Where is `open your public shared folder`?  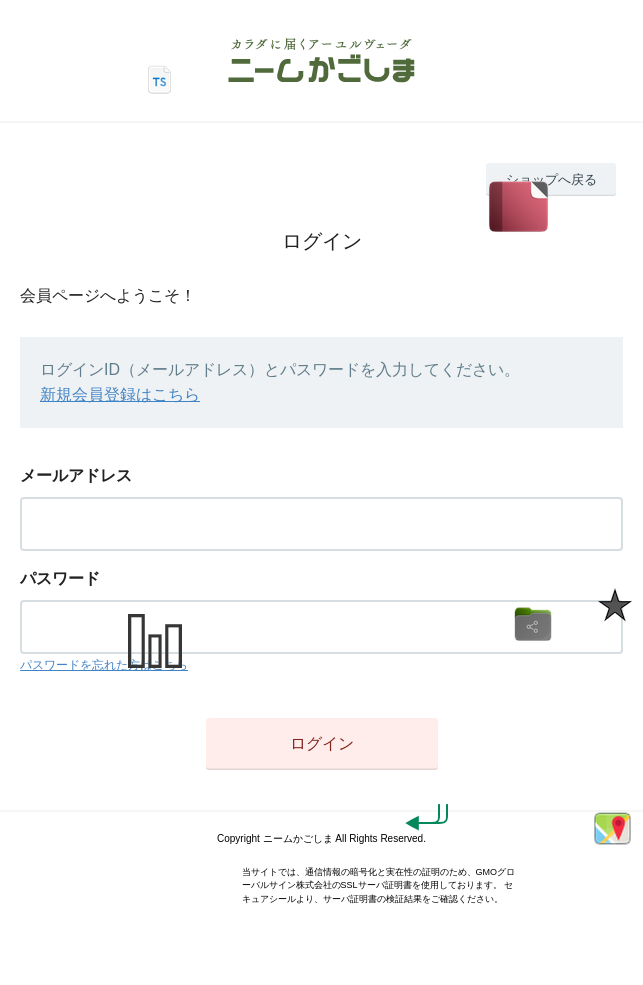 open your public shared folder is located at coordinates (533, 624).